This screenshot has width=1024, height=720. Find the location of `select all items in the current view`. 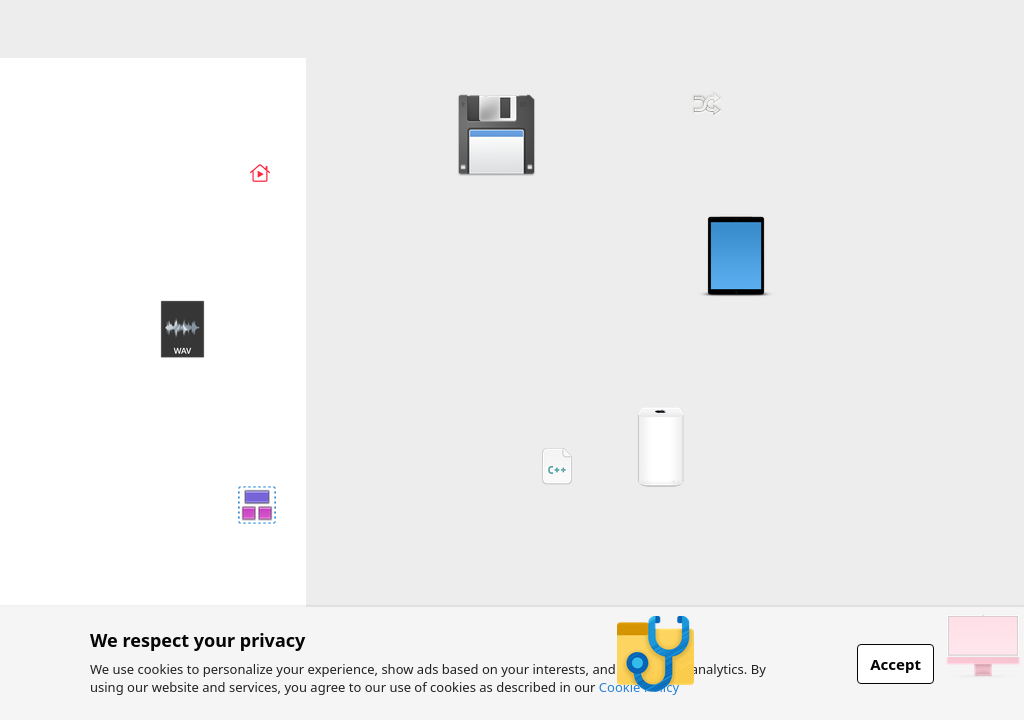

select all items in the current view is located at coordinates (257, 505).